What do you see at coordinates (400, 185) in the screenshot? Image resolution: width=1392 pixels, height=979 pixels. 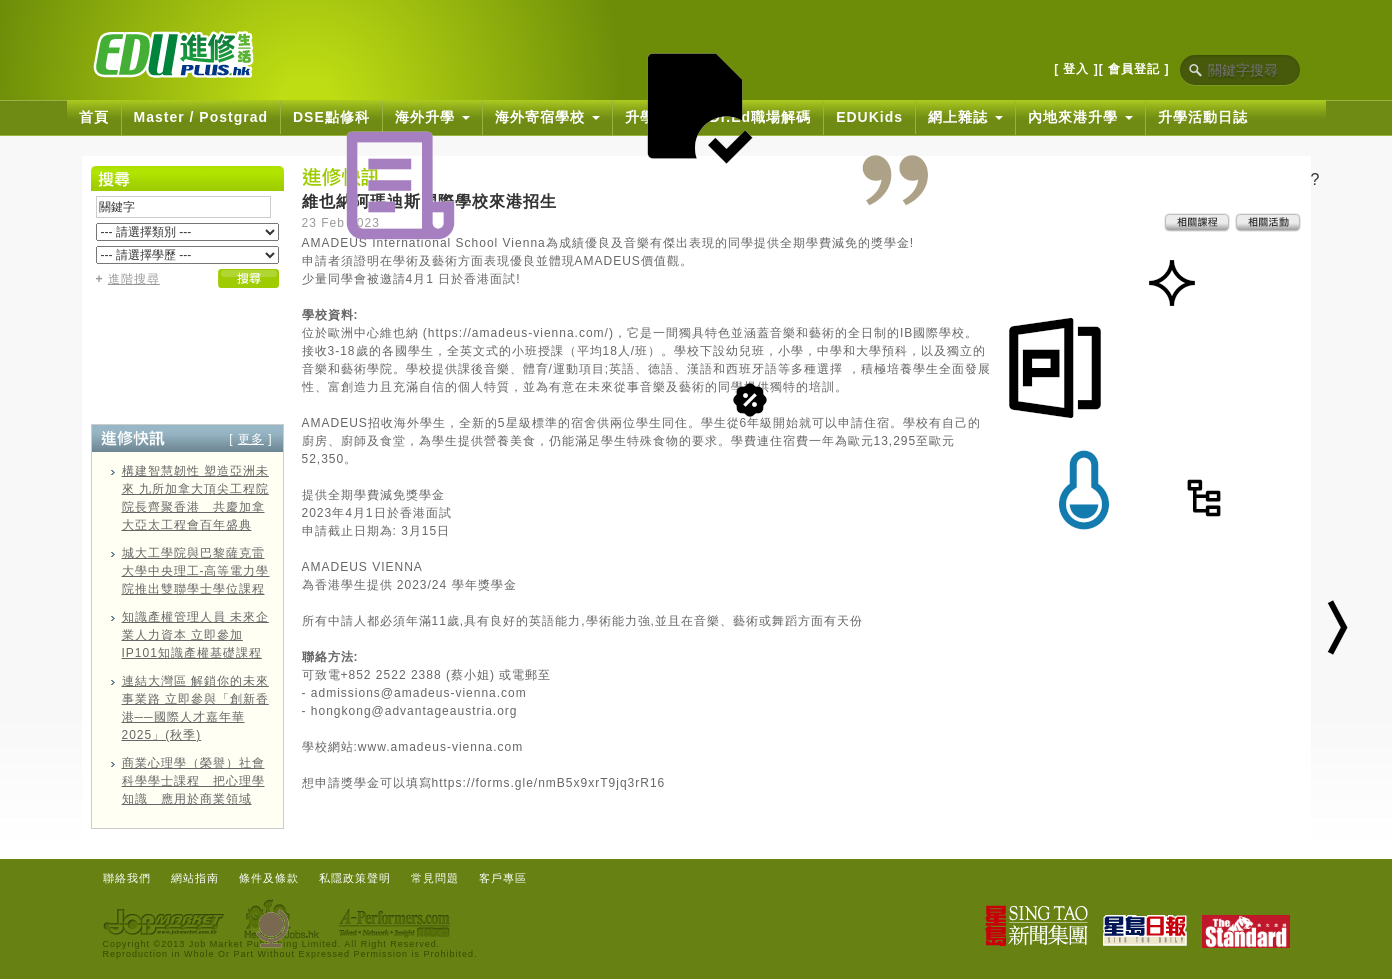 I see `view document list or file directory` at bounding box center [400, 185].